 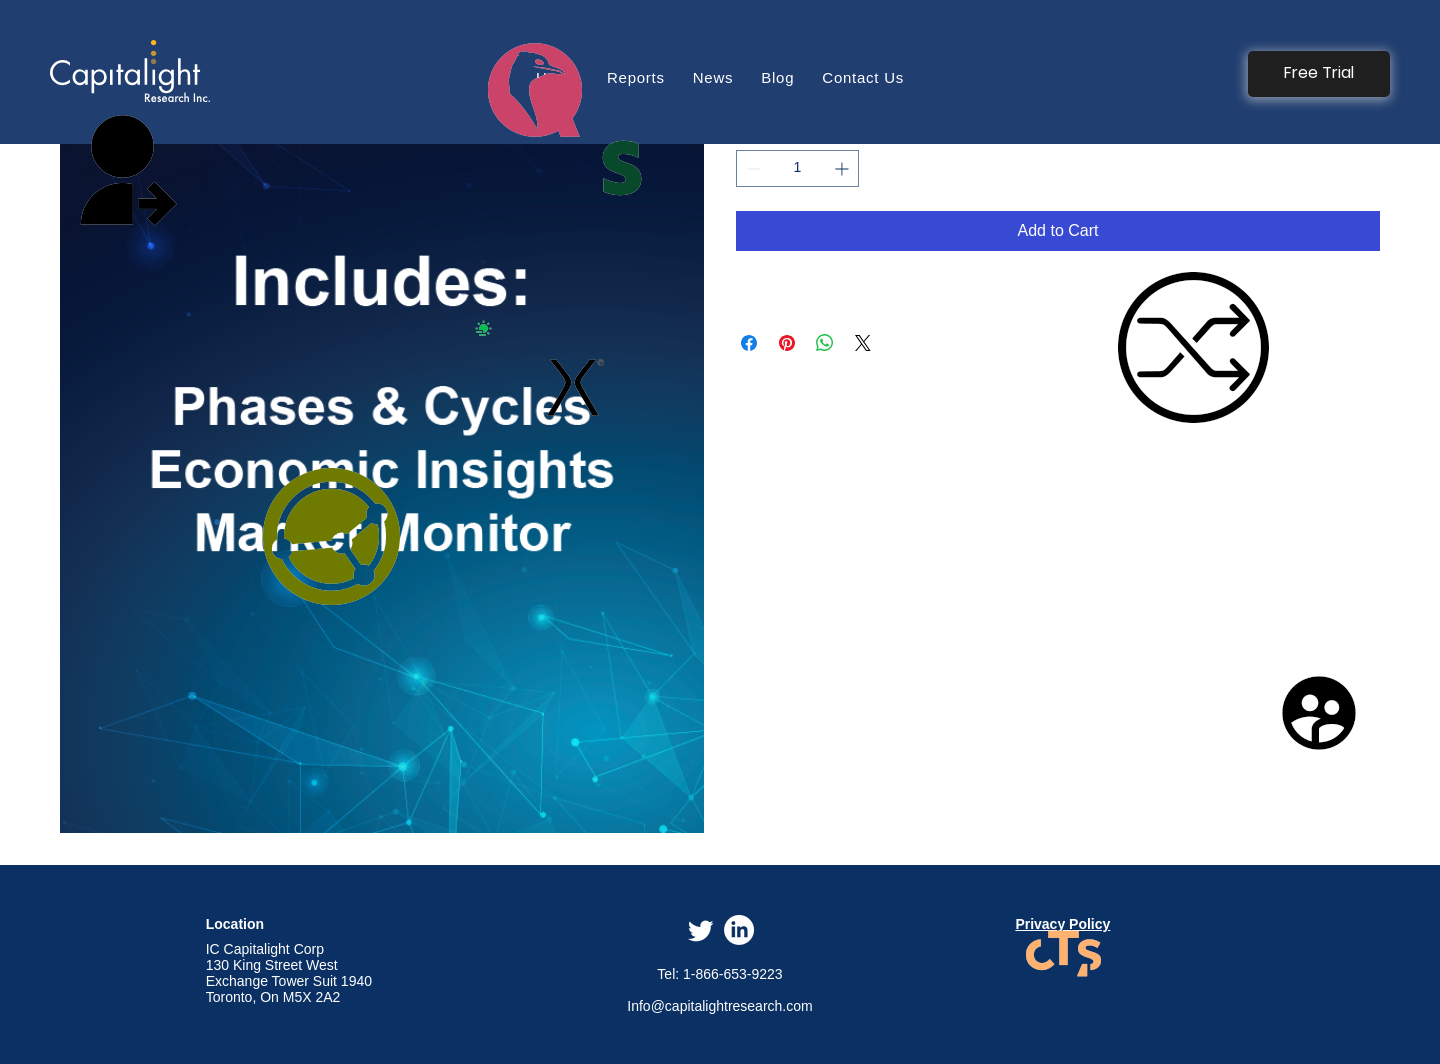 What do you see at coordinates (1063, 953) in the screenshot?
I see `CTS corporation logo` at bounding box center [1063, 953].